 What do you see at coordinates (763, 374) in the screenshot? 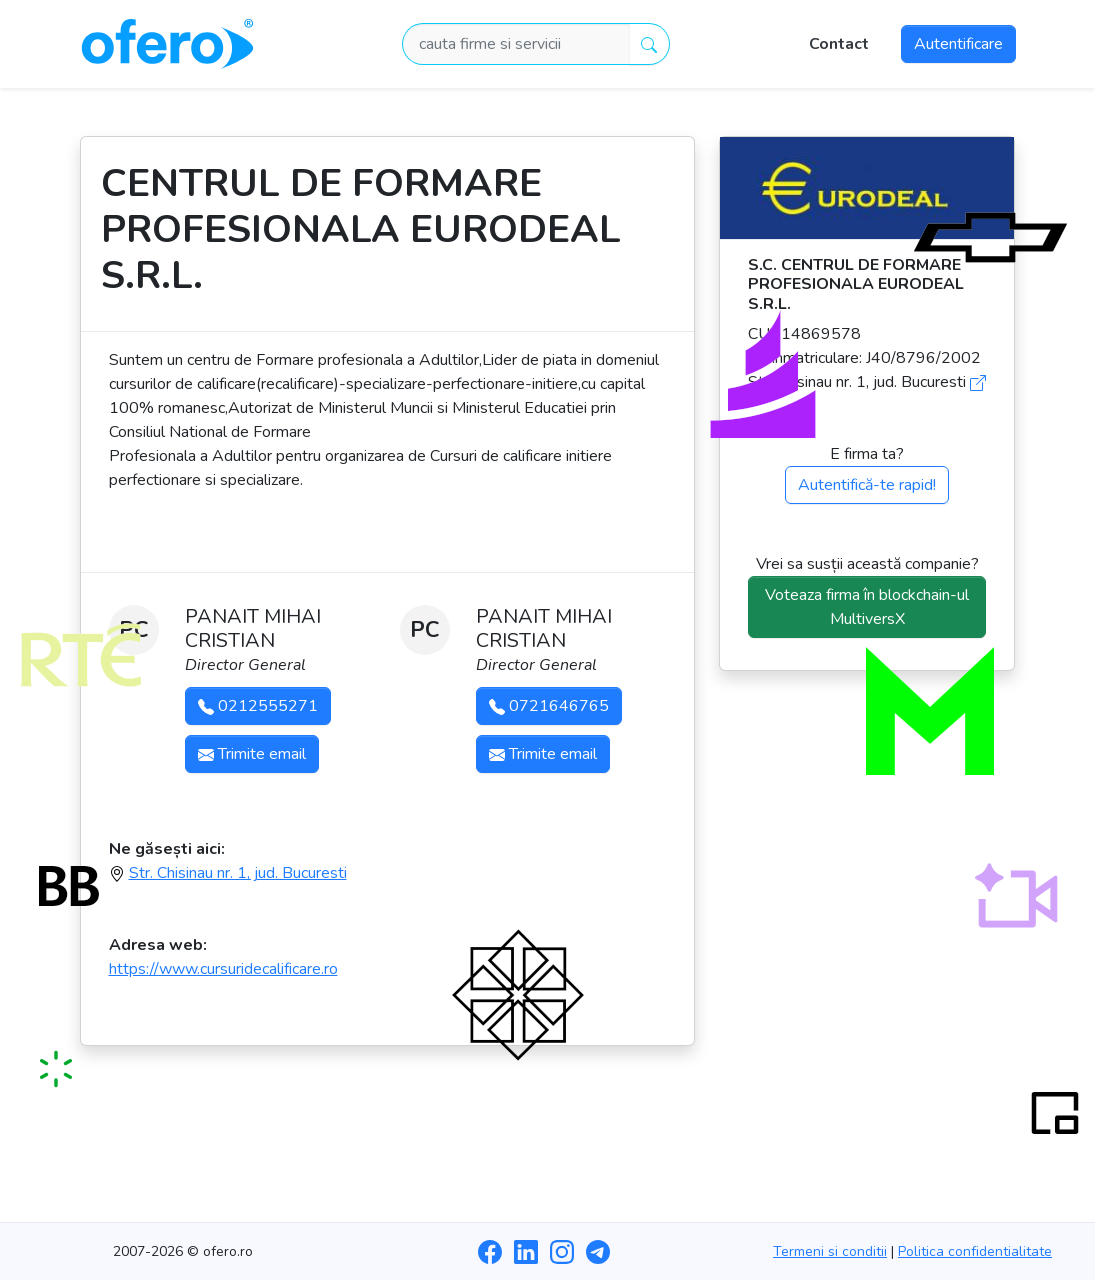
I see `babelio logo - link to book cataloging and social reading platform` at bounding box center [763, 374].